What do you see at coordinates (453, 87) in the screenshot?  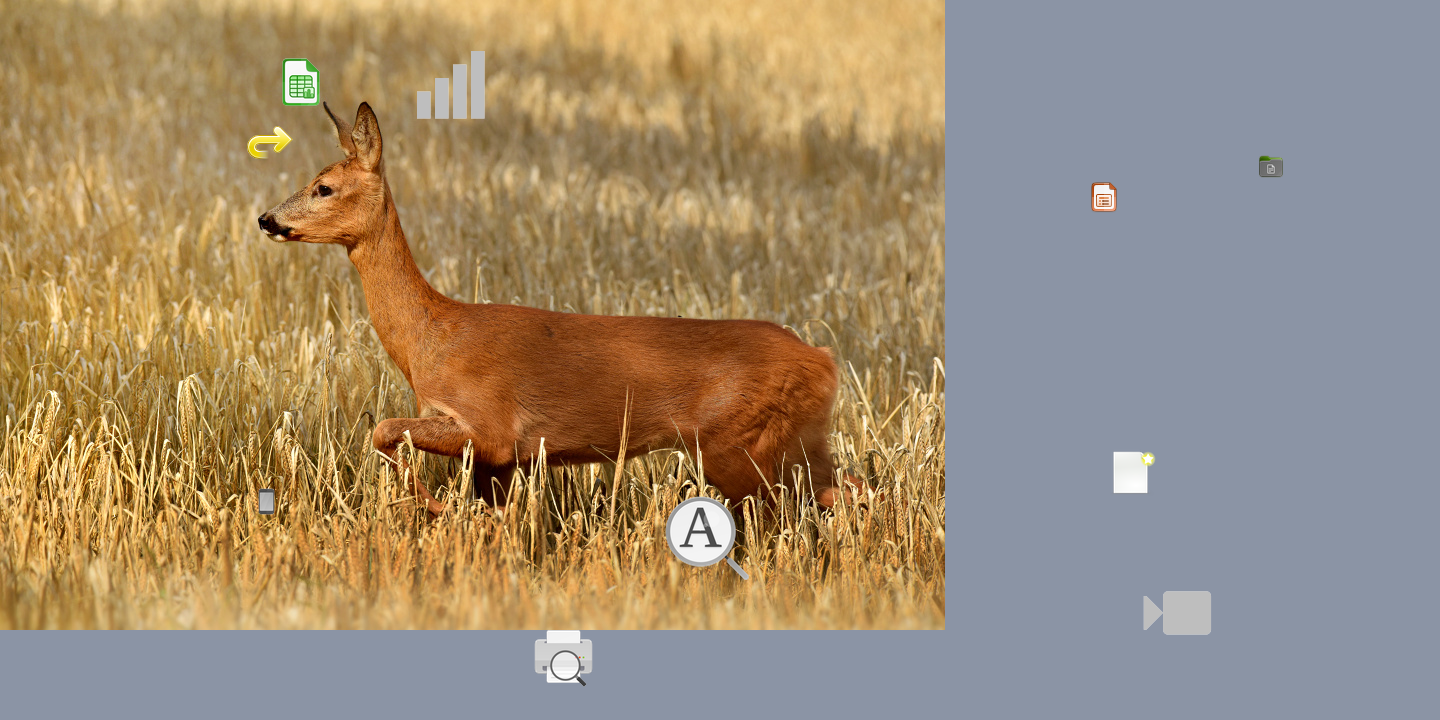 I see `cellular signal excellent symbol network` at bounding box center [453, 87].